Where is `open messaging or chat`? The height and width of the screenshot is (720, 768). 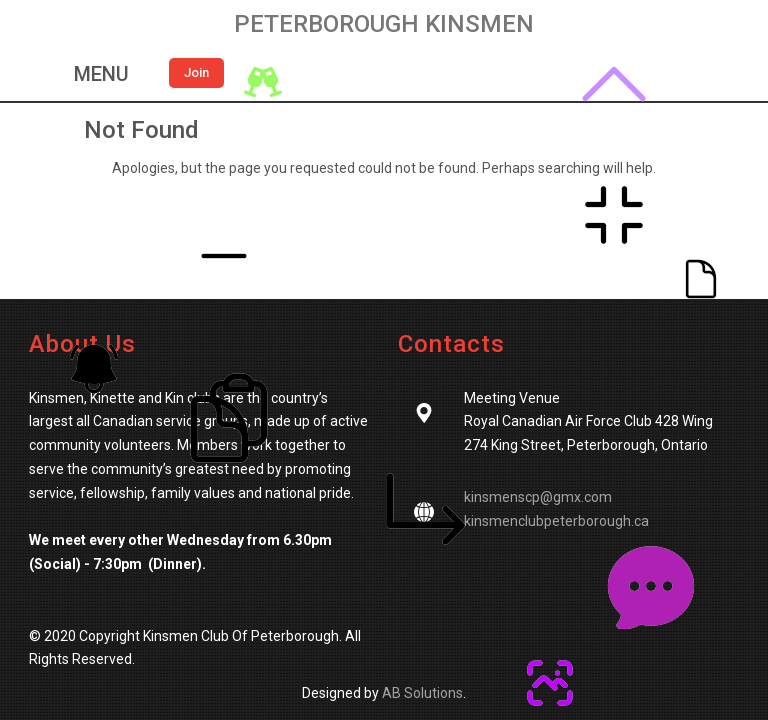
open messaging or chat is located at coordinates (651, 586).